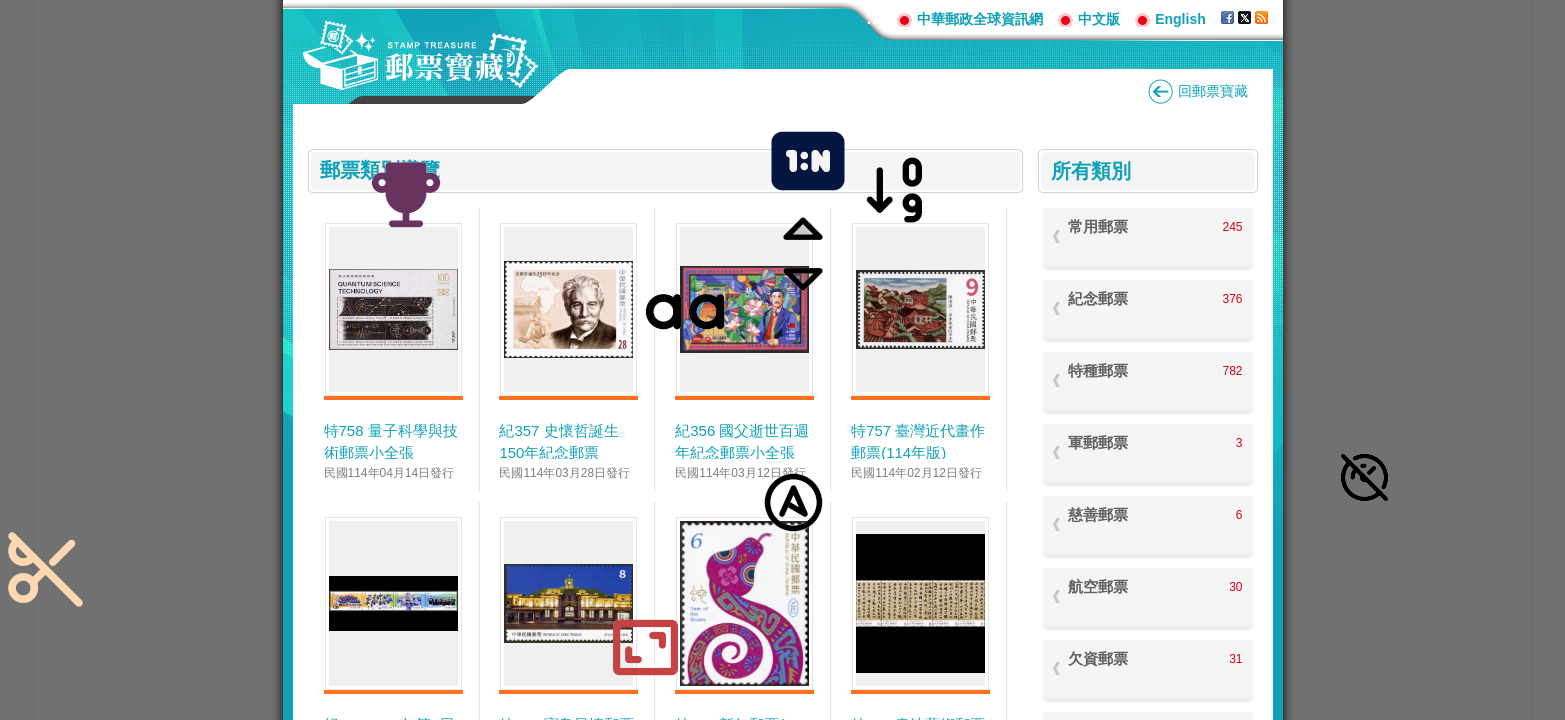 The height and width of the screenshot is (720, 1565). I want to click on performance monitoring disabled, so click(1364, 477).